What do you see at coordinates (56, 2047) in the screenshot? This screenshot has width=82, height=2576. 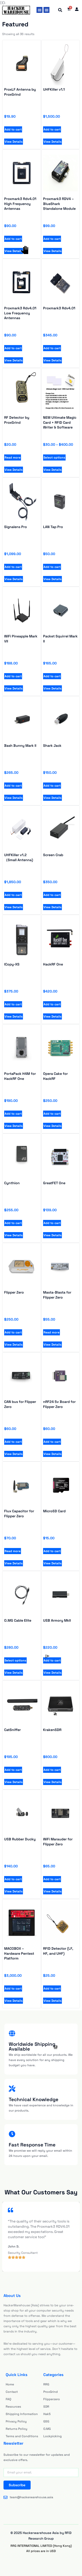 I see `view set meal or food combo options` at bounding box center [56, 2047].